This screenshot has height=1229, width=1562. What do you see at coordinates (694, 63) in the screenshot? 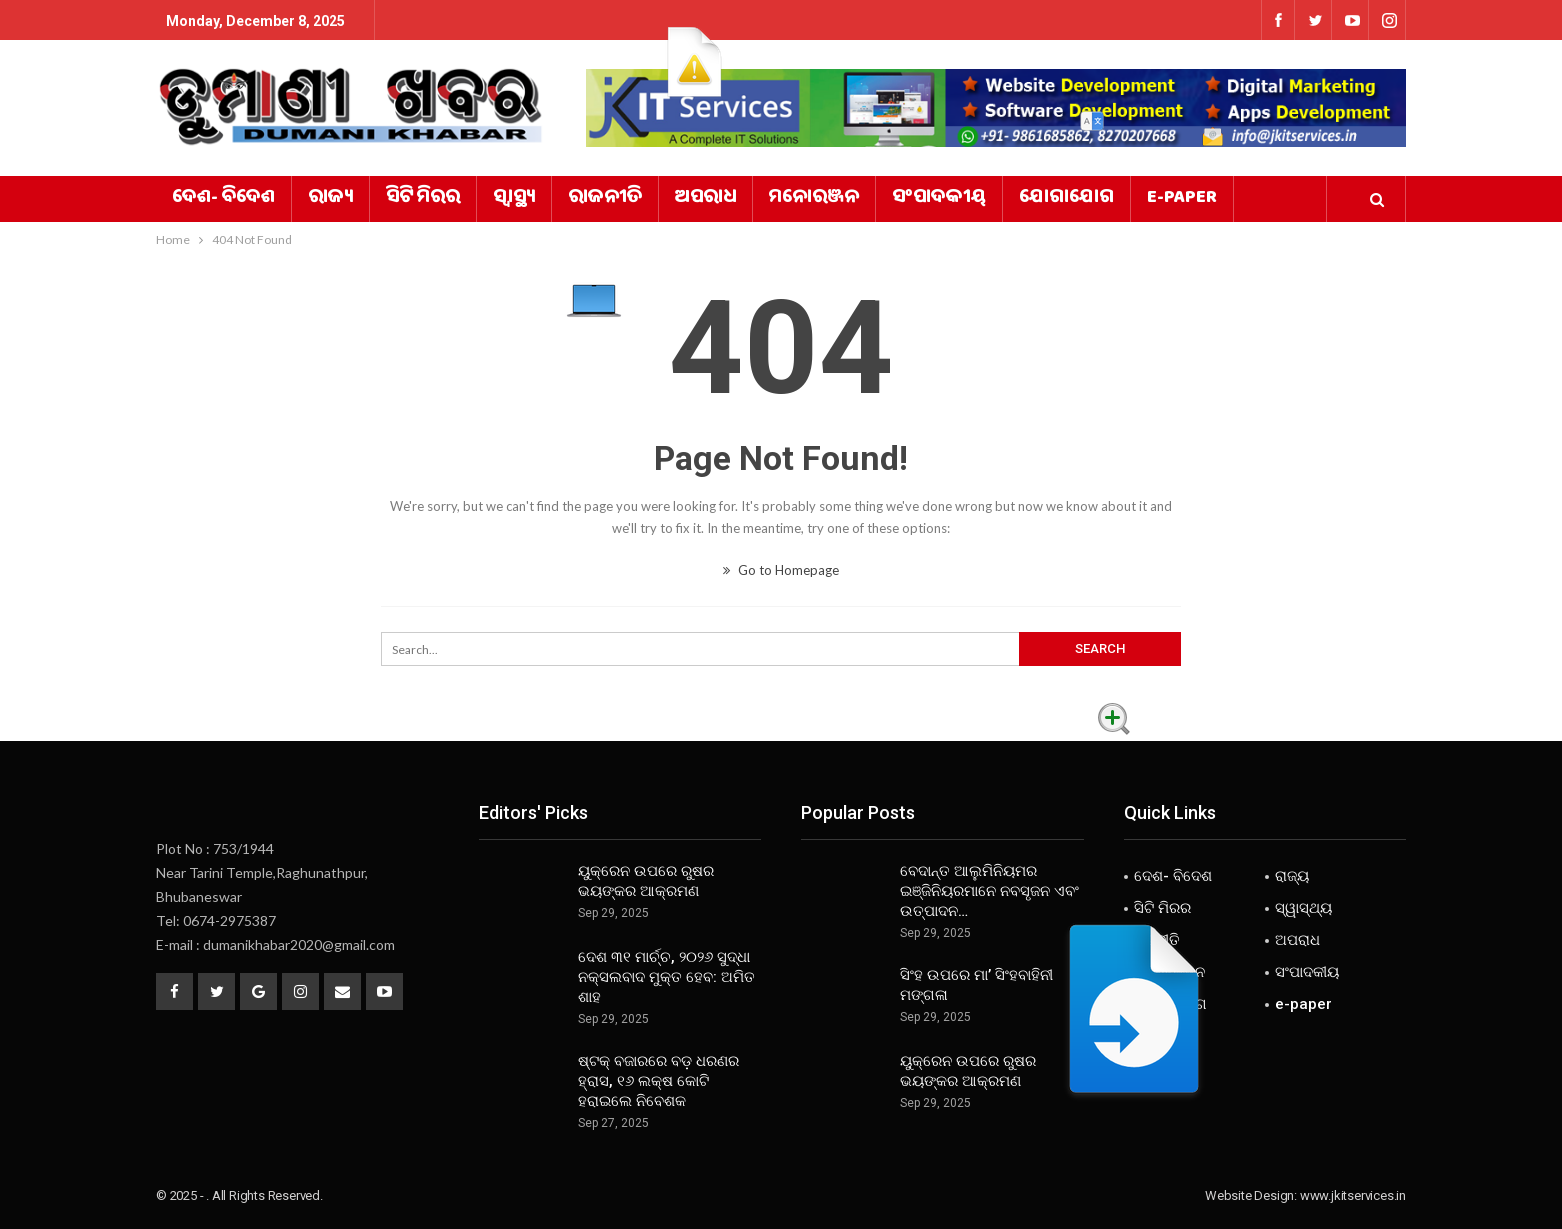
I see `report a problem or issue with a file` at bounding box center [694, 63].